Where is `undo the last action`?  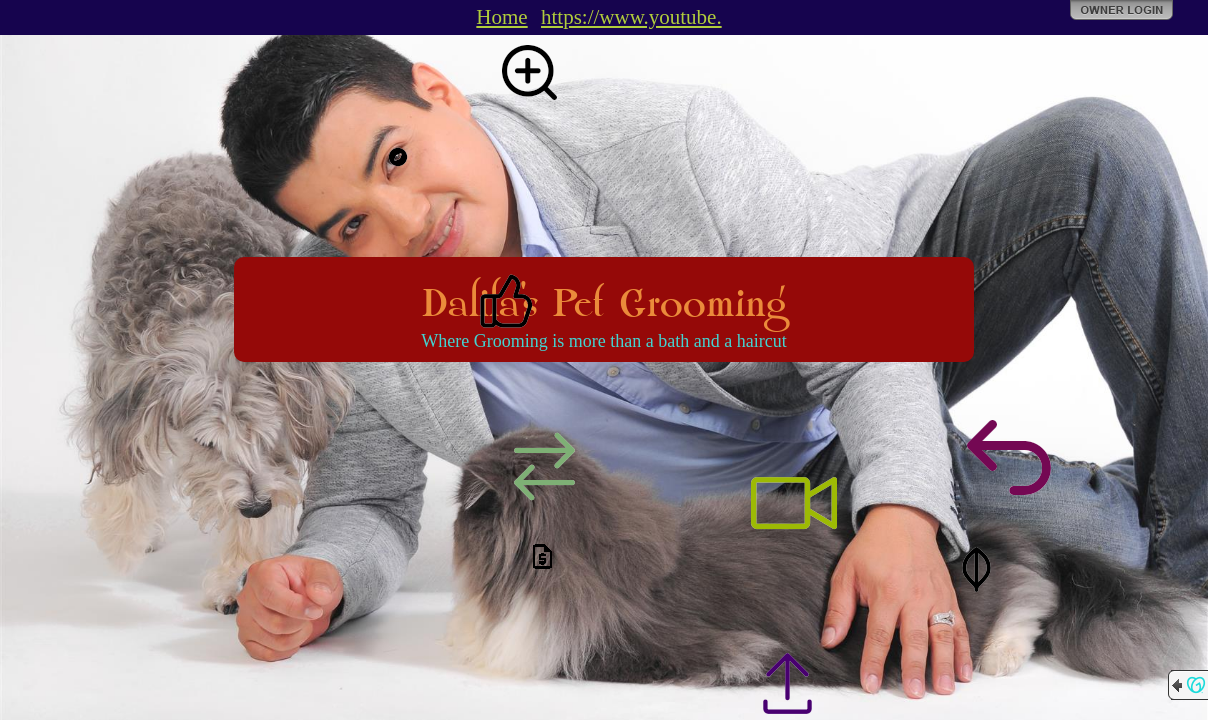 undo the last action is located at coordinates (1009, 459).